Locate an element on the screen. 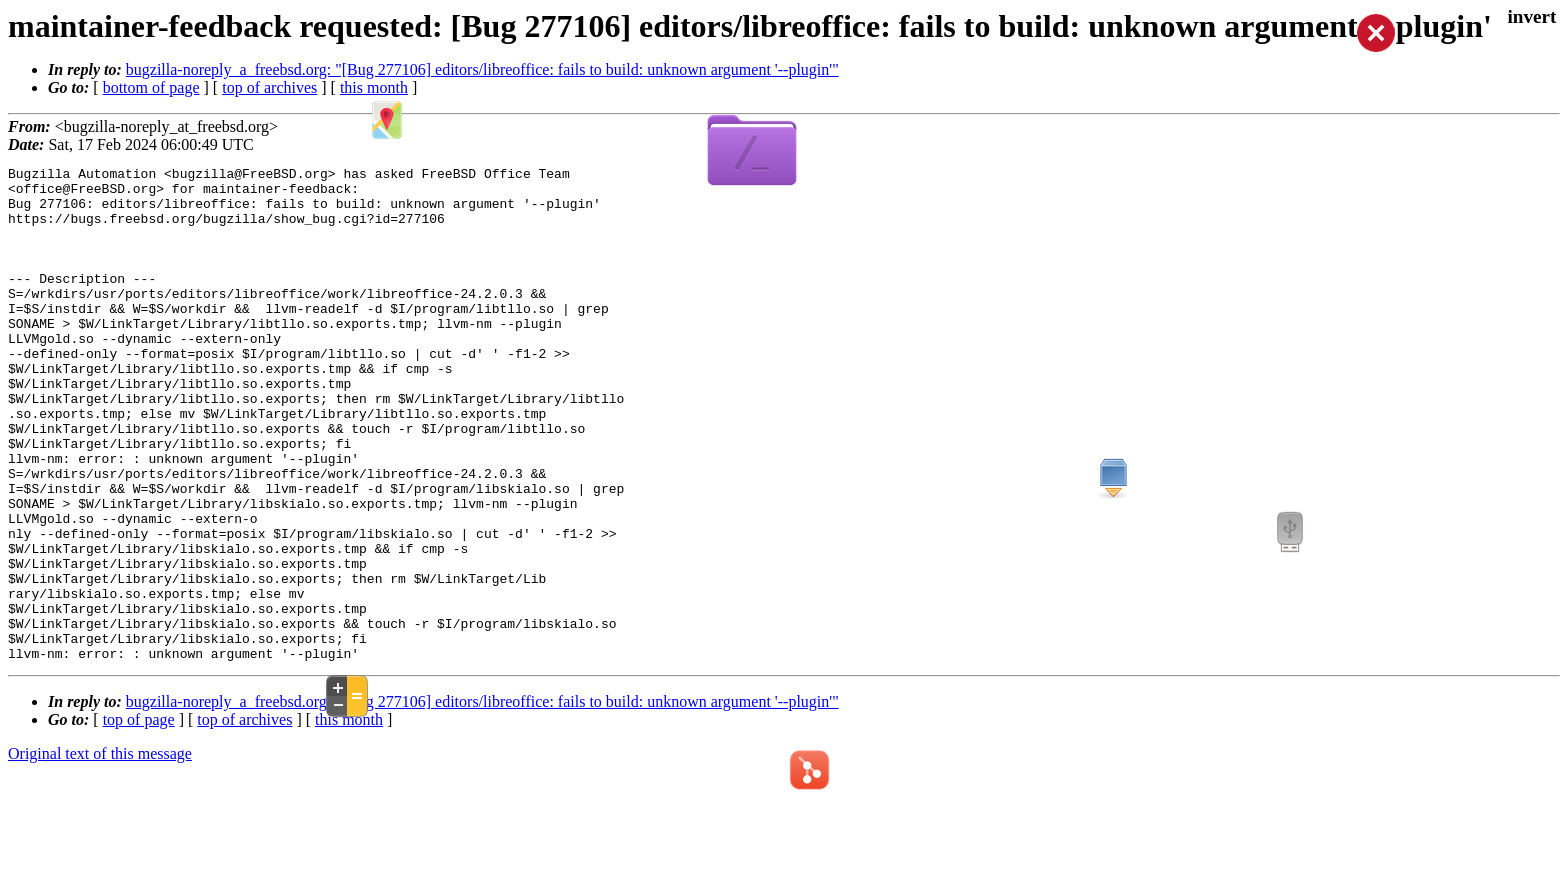  removable USB storage device is located at coordinates (1290, 532).